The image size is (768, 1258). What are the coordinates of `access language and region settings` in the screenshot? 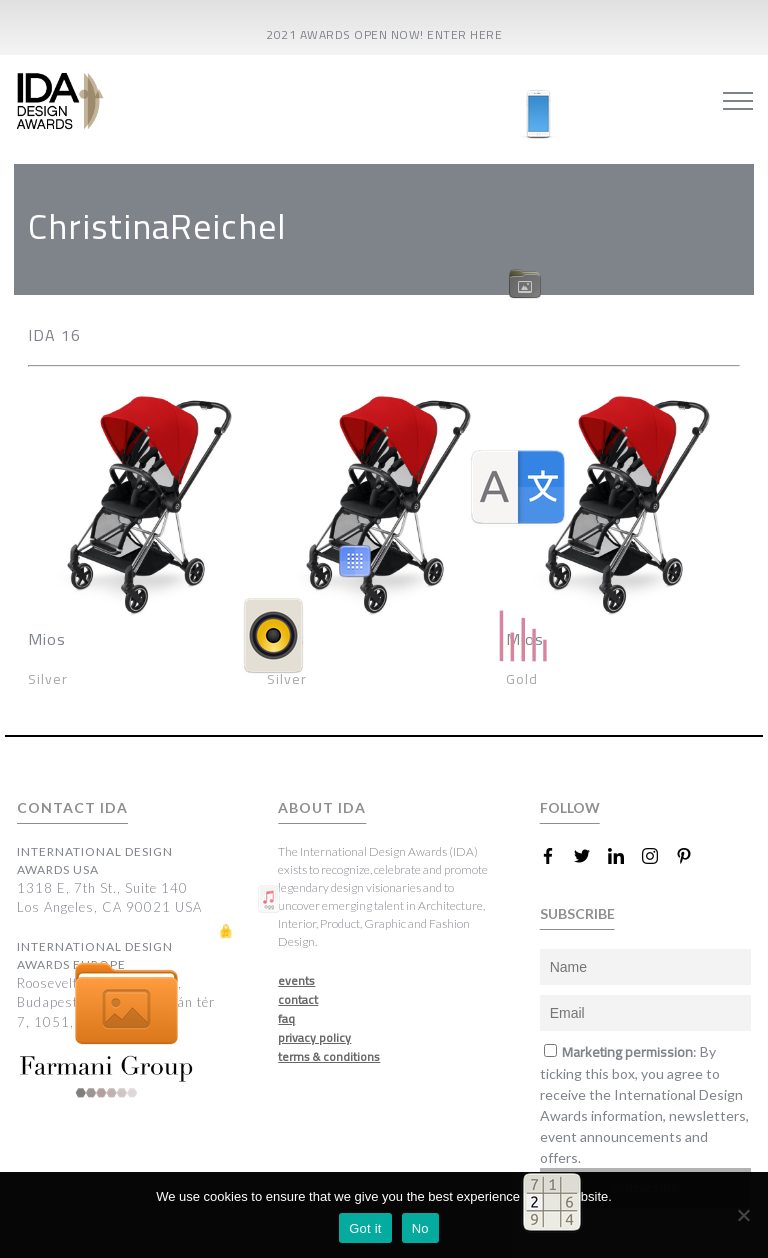 It's located at (518, 487).